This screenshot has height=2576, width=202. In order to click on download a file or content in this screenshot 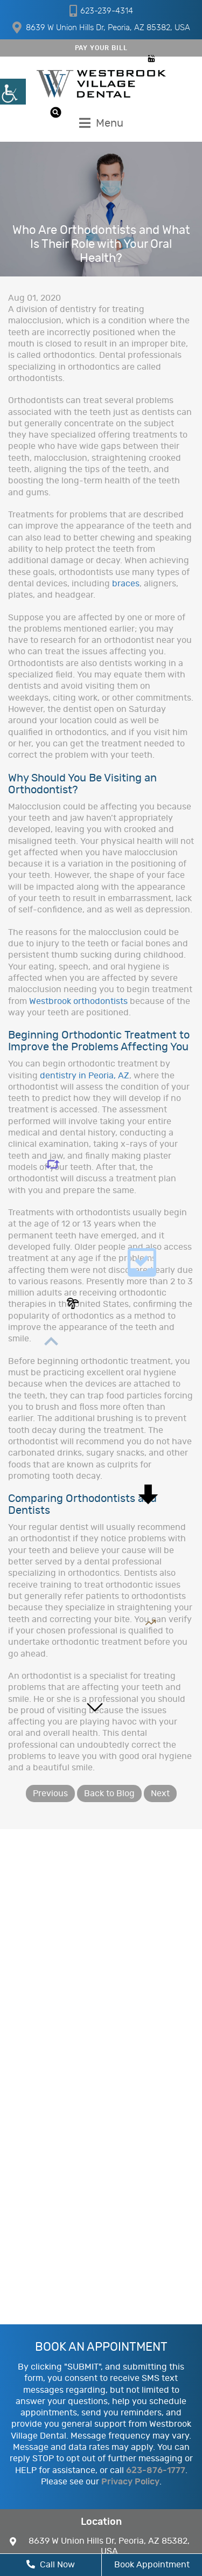, I will do `click(148, 1494)`.